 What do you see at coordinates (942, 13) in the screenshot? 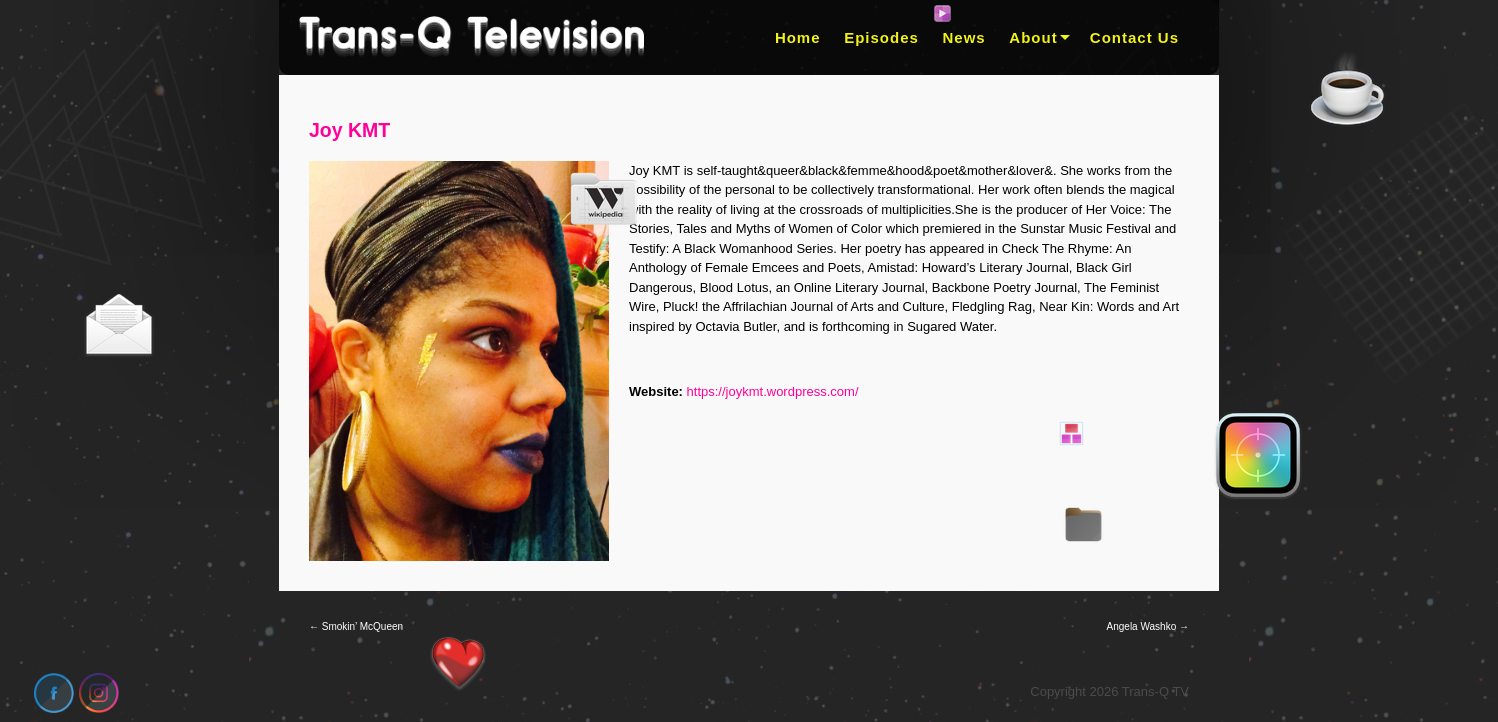
I see `access media codec settings` at bounding box center [942, 13].